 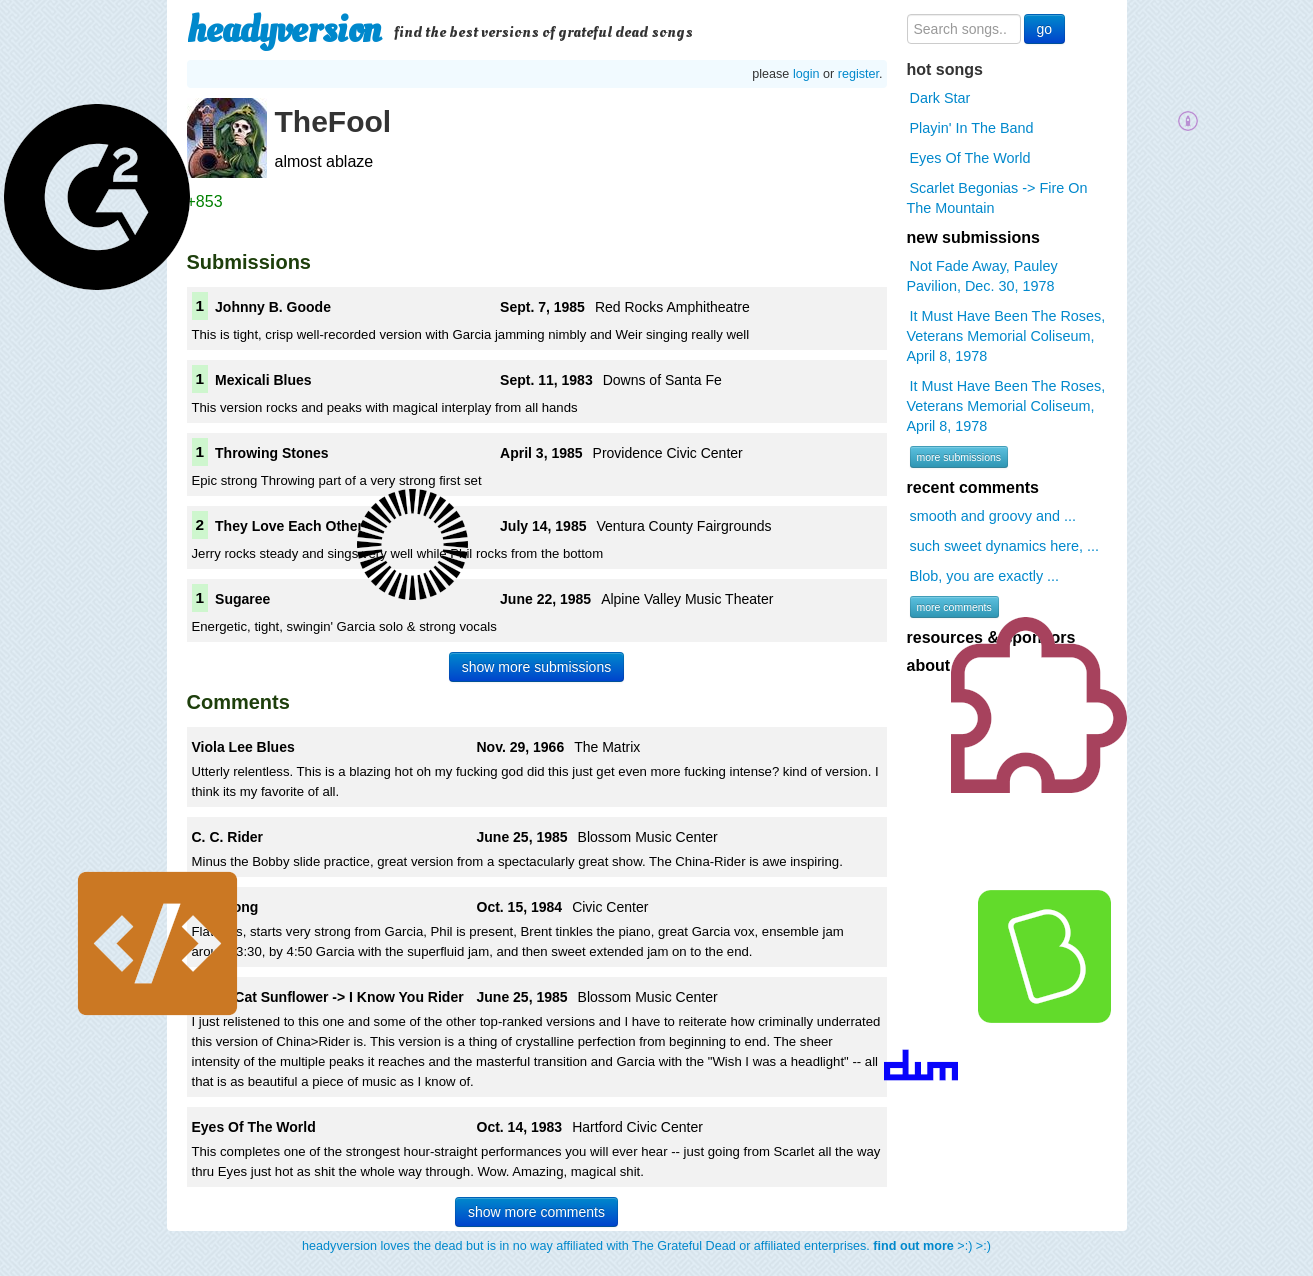 What do you see at coordinates (412, 544) in the screenshot?
I see `photon logo` at bounding box center [412, 544].